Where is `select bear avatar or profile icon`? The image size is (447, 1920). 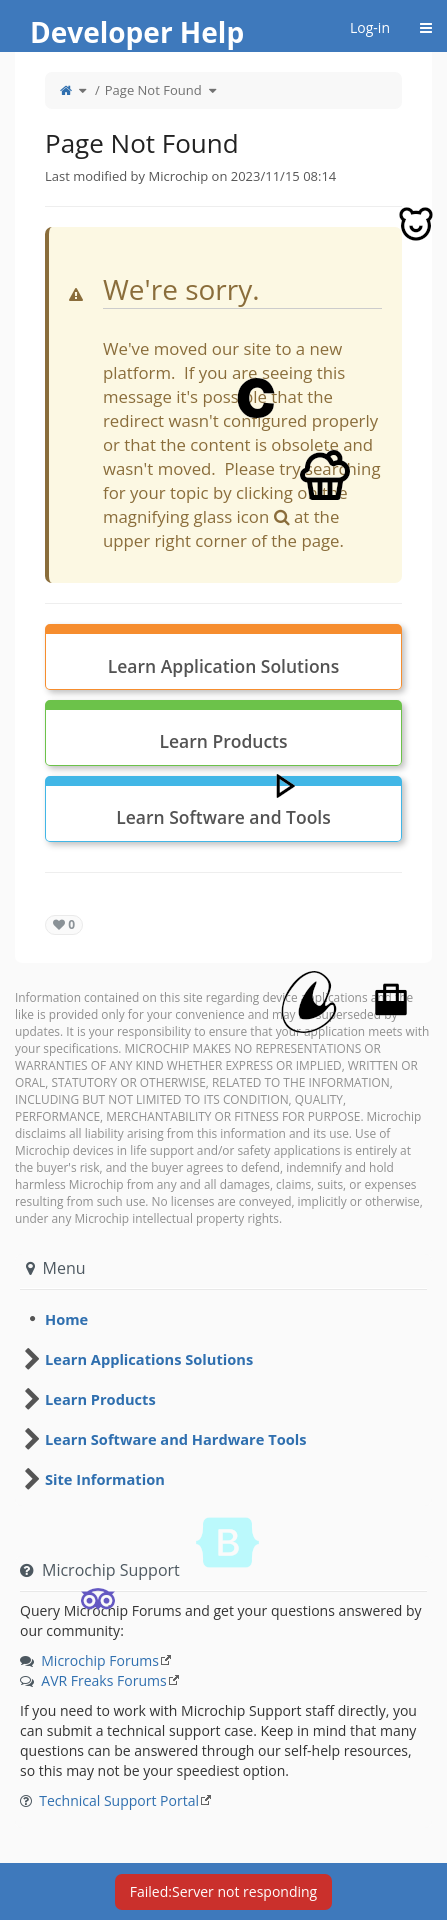 select bear avatar or profile icon is located at coordinates (416, 224).